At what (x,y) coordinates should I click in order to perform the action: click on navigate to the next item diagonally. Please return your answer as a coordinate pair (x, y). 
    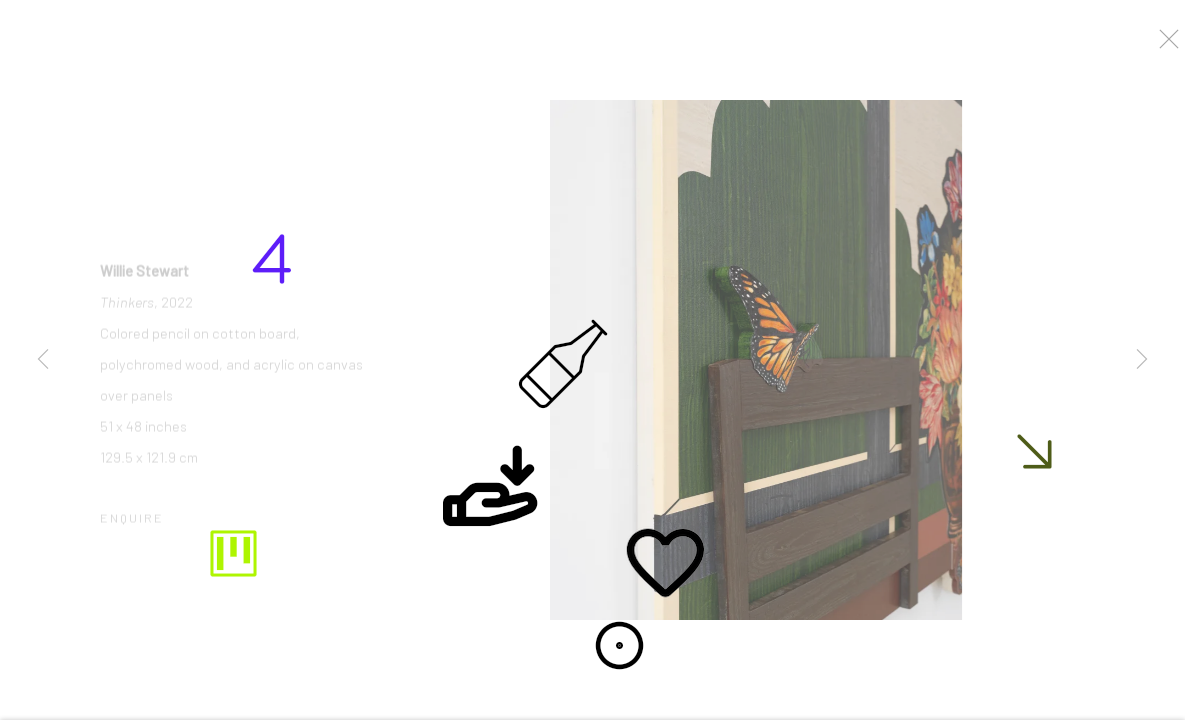
    Looking at the image, I should click on (1034, 451).